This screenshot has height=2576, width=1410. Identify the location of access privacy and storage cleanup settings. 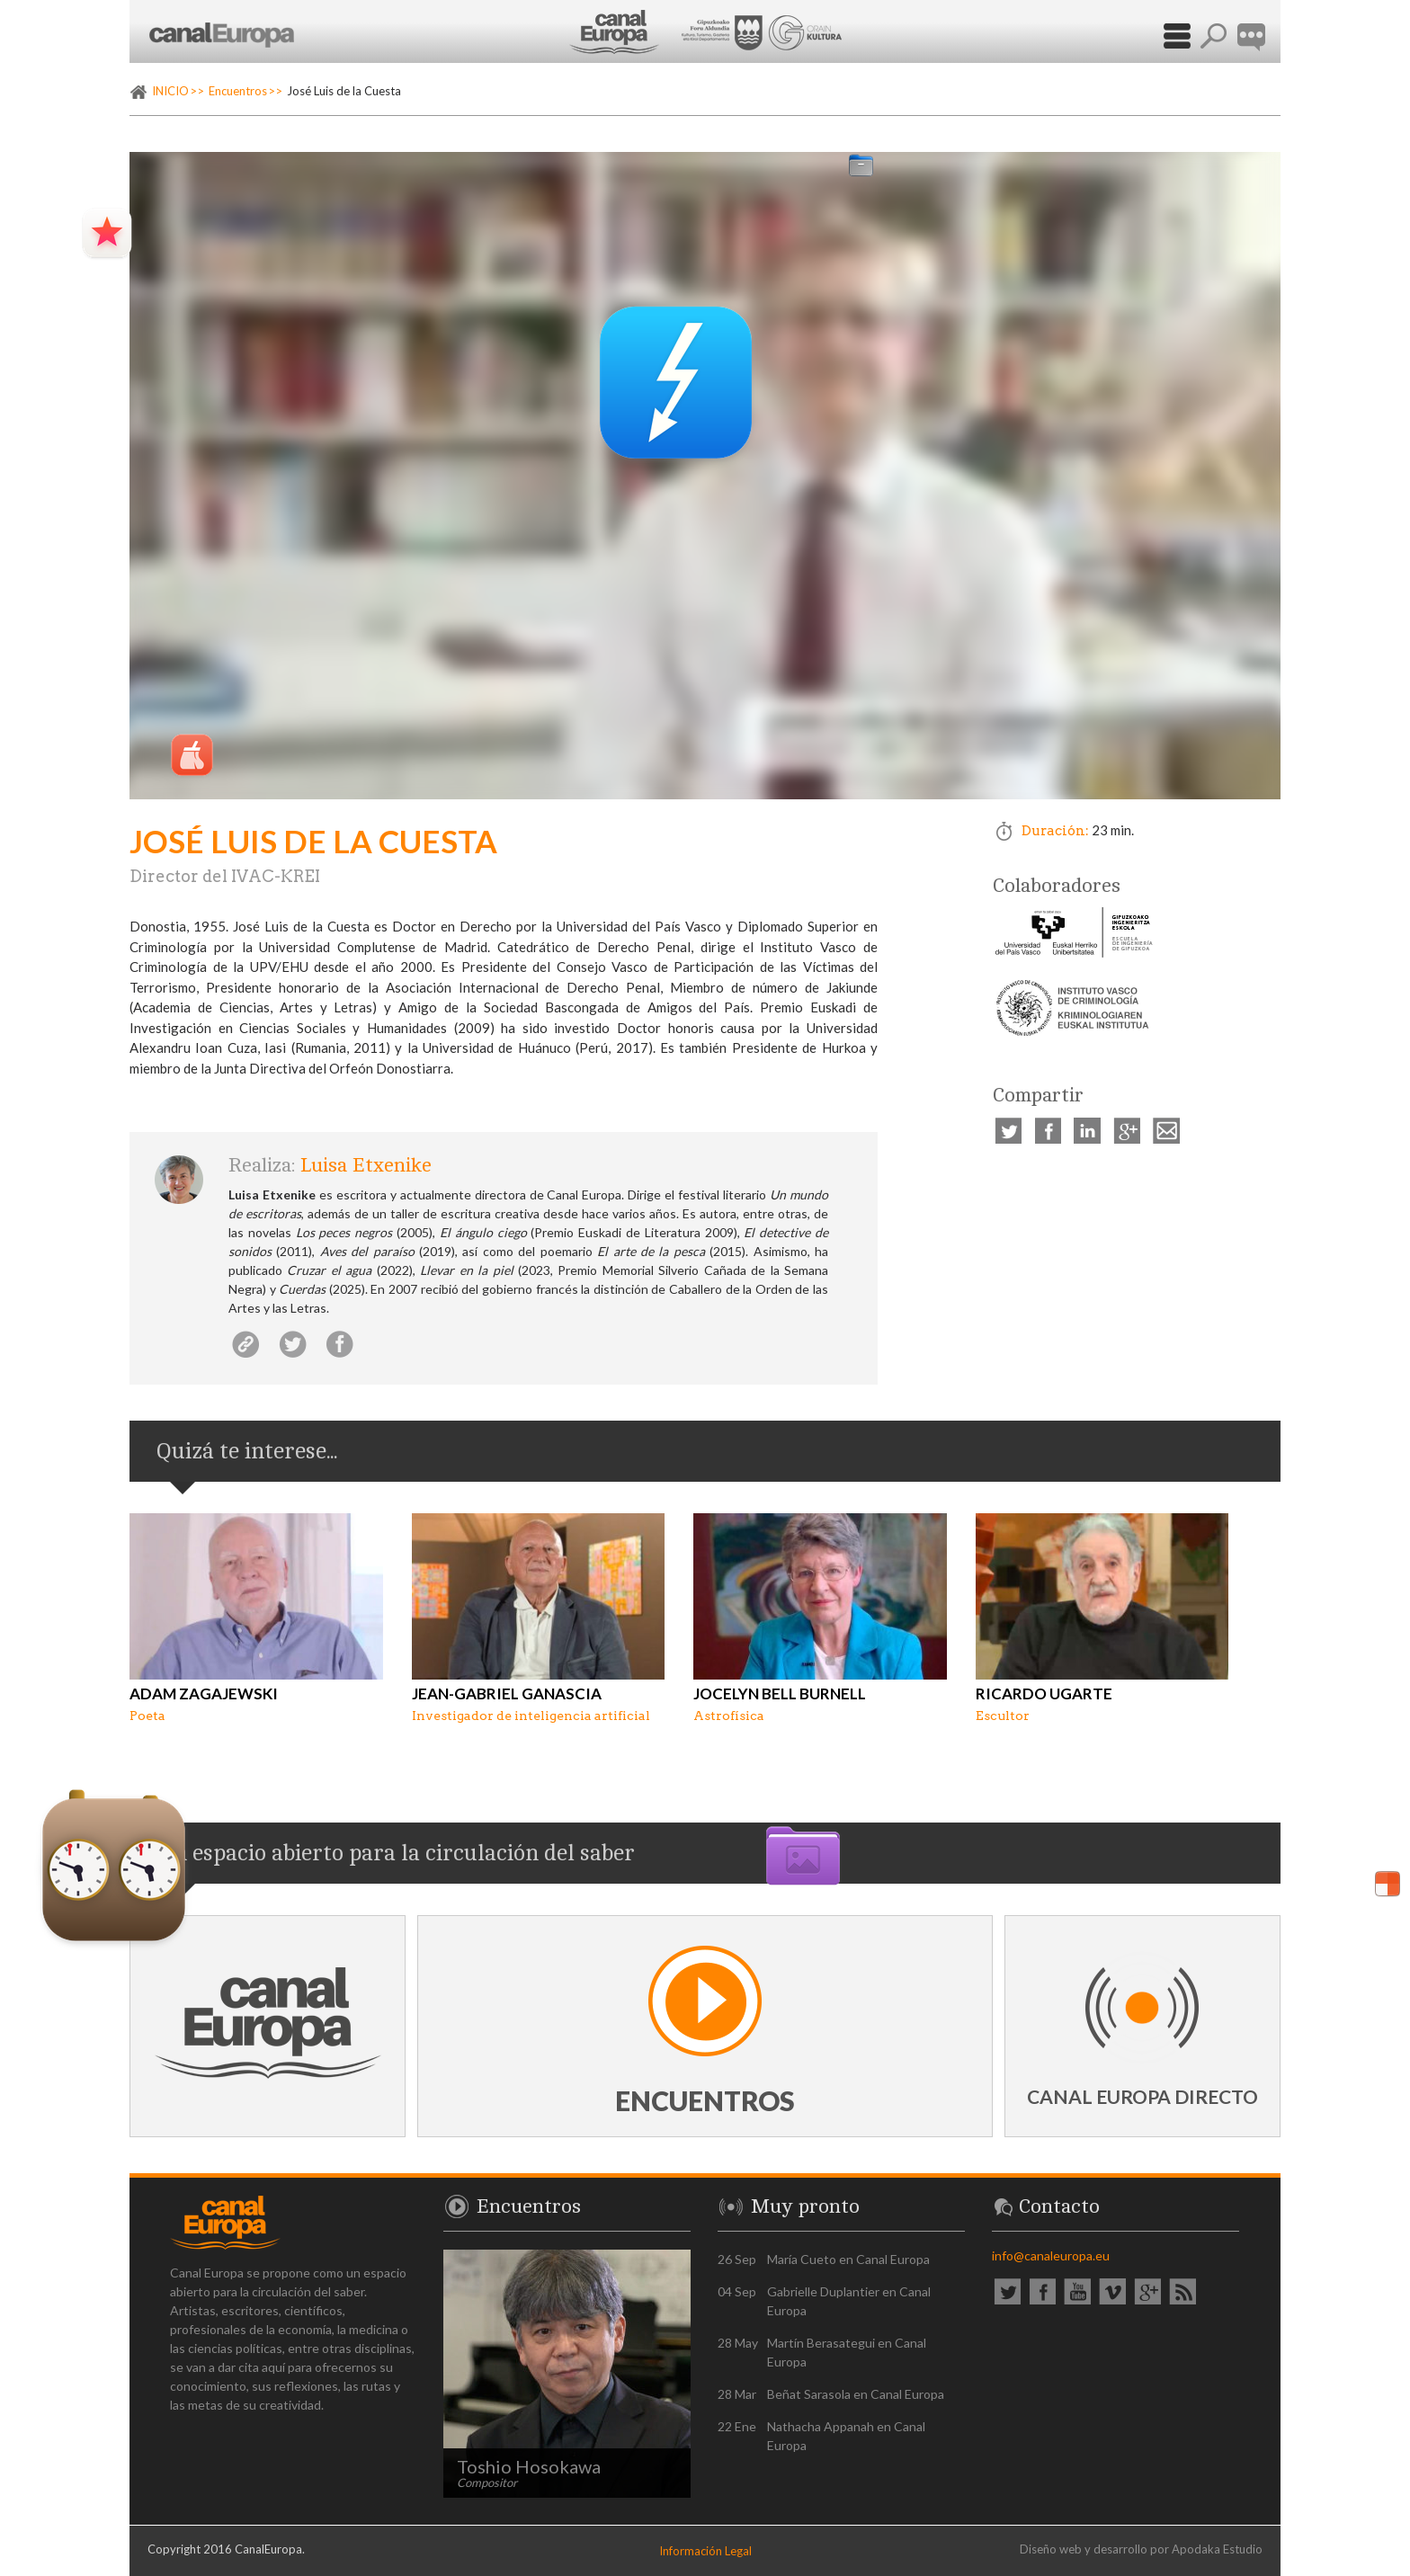
(192, 755).